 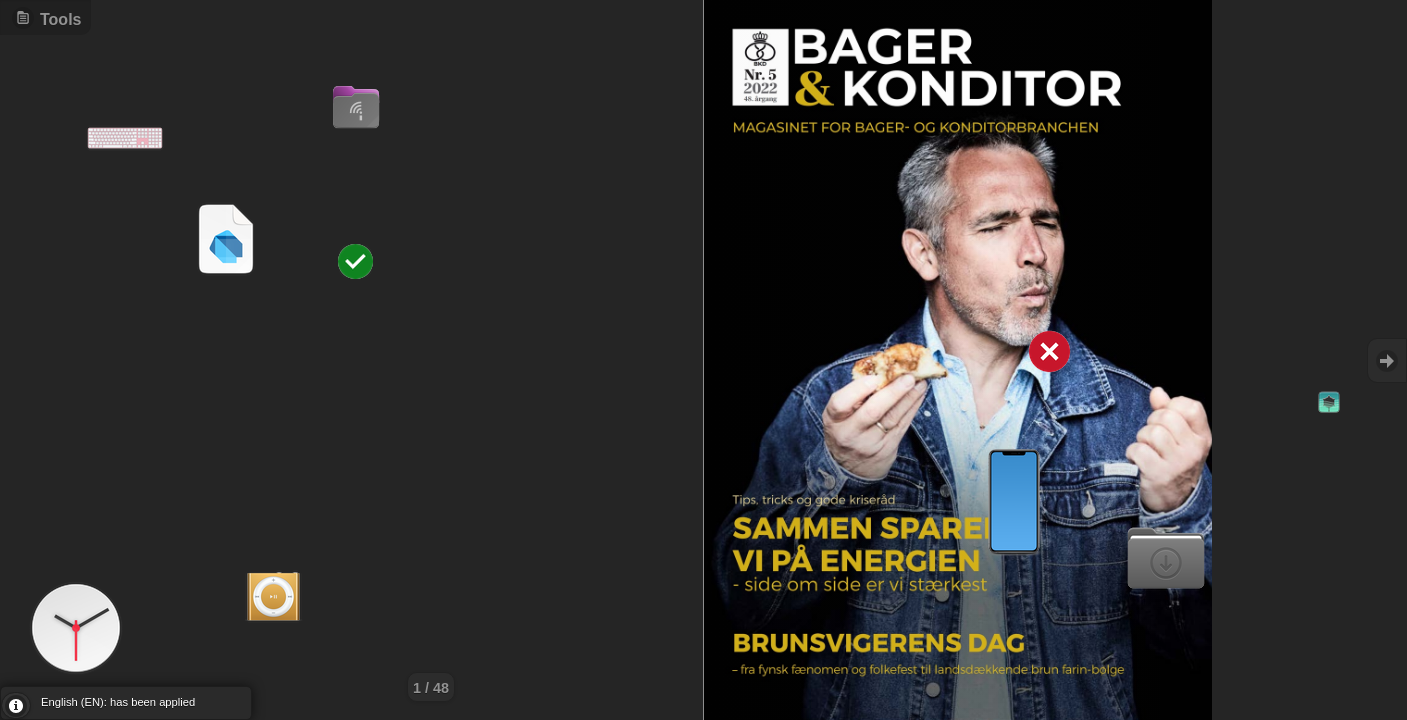 What do you see at coordinates (355, 261) in the screenshot?
I see `confirm or approve an action` at bounding box center [355, 261].